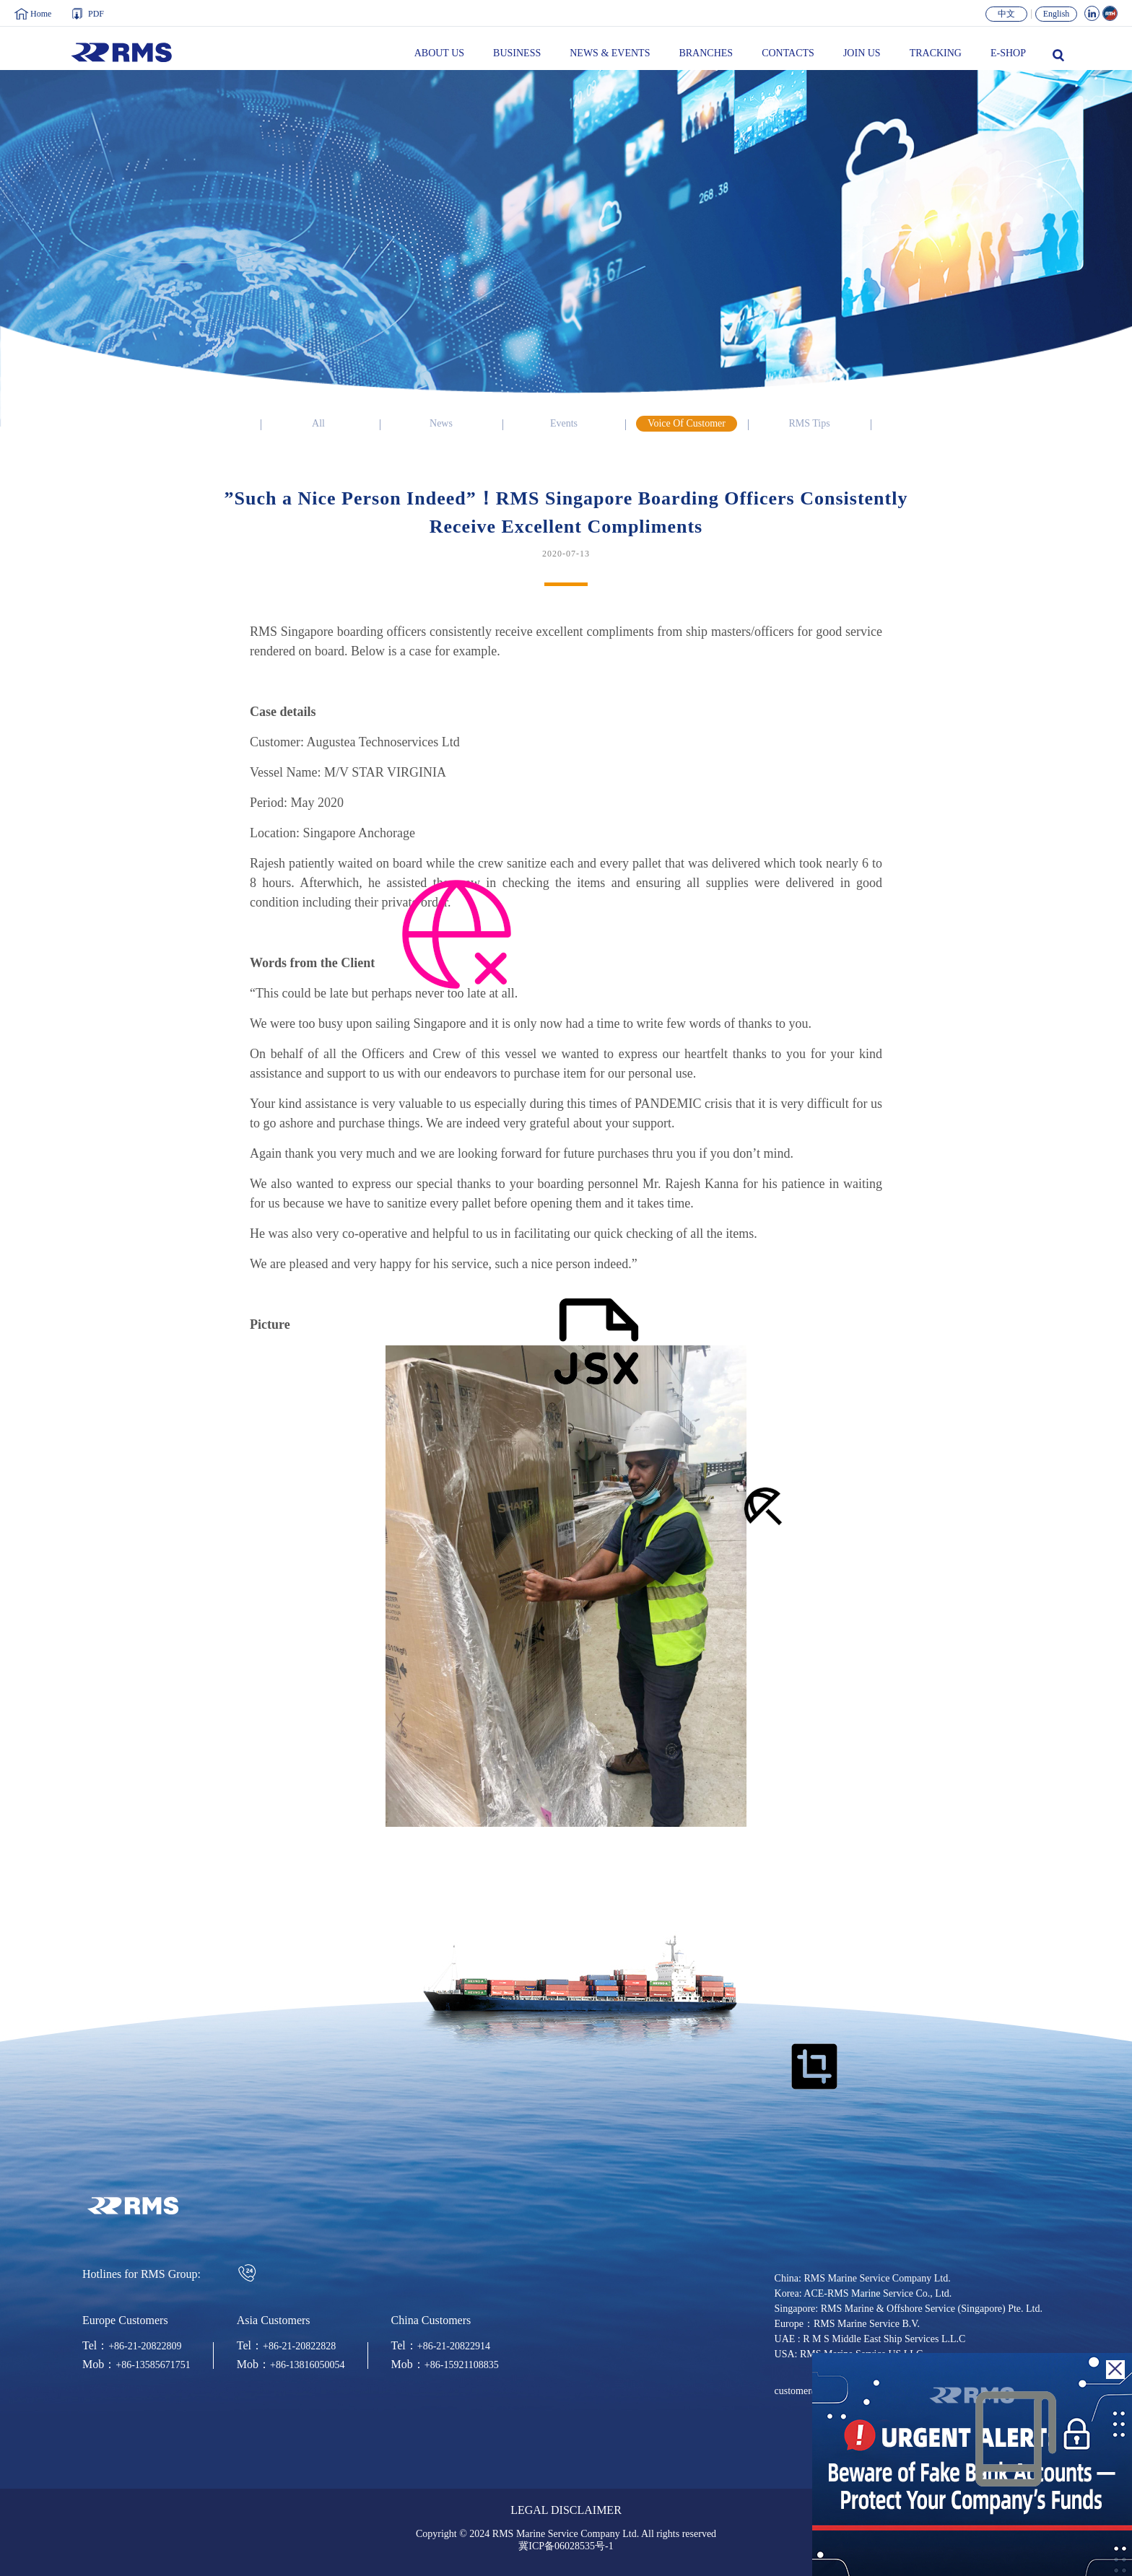 The image size is (1132, 2576). Describe the element at coordinates (598, 1345) in the screenshot. I see `a JSX file type indicator` at that location.